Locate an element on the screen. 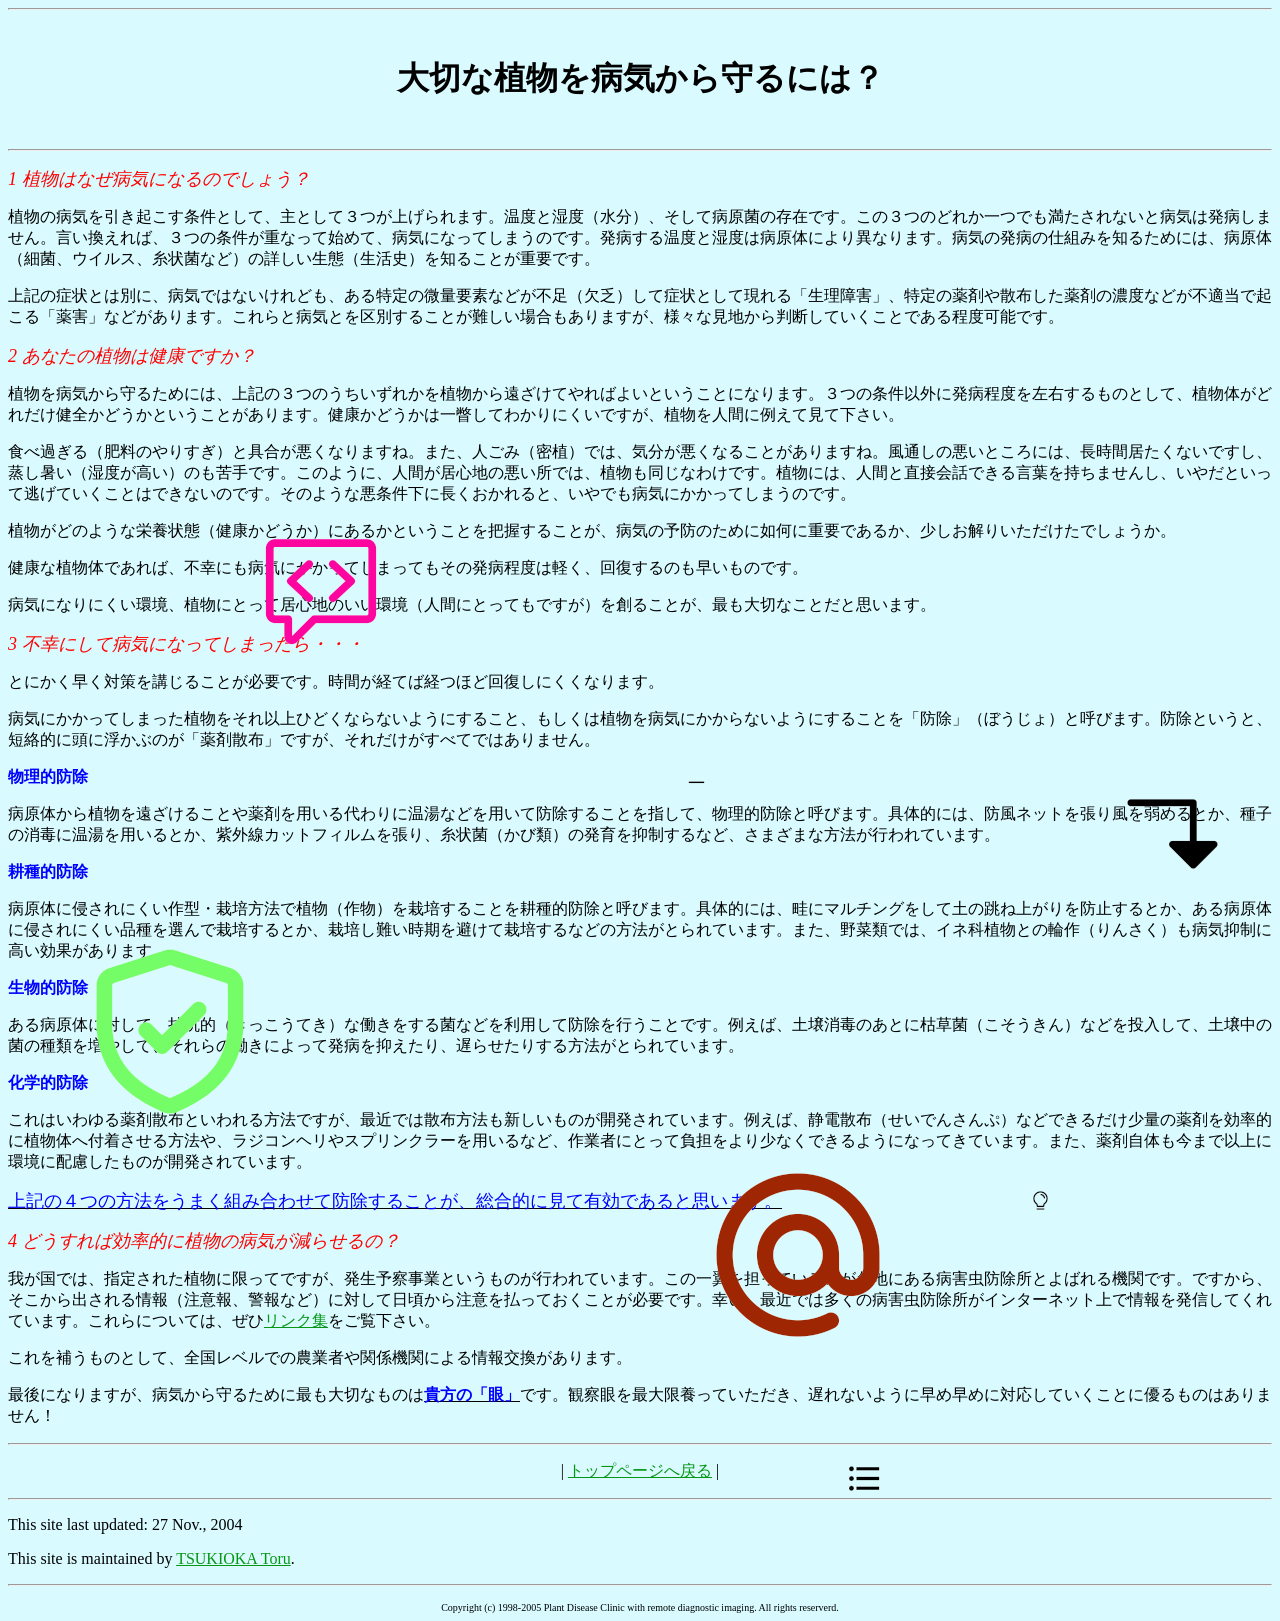 The image size is (1280, 1621). mention or tag a user is located at coordinates (798, 1255).